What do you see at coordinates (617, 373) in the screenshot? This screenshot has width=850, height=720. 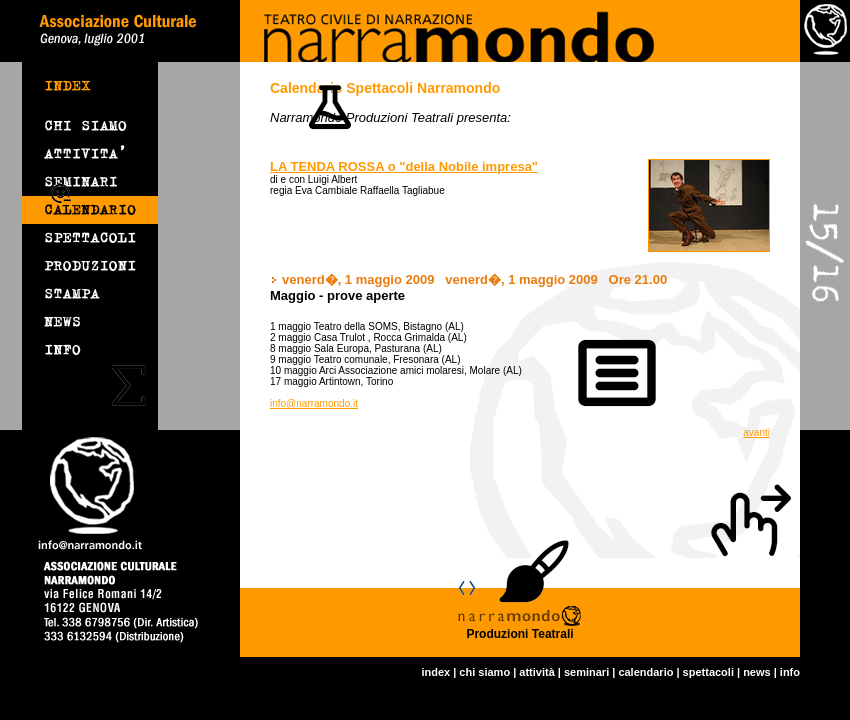 I see `view article or document` at bounding box center [617, 373].